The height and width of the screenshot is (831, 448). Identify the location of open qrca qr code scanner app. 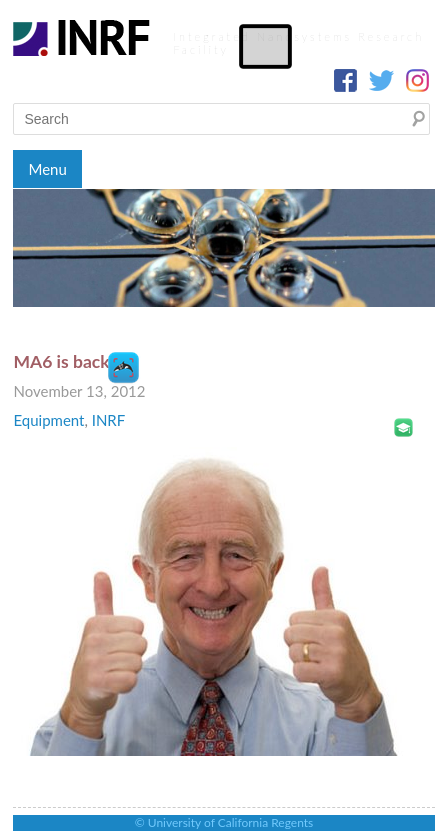
(123, 367).